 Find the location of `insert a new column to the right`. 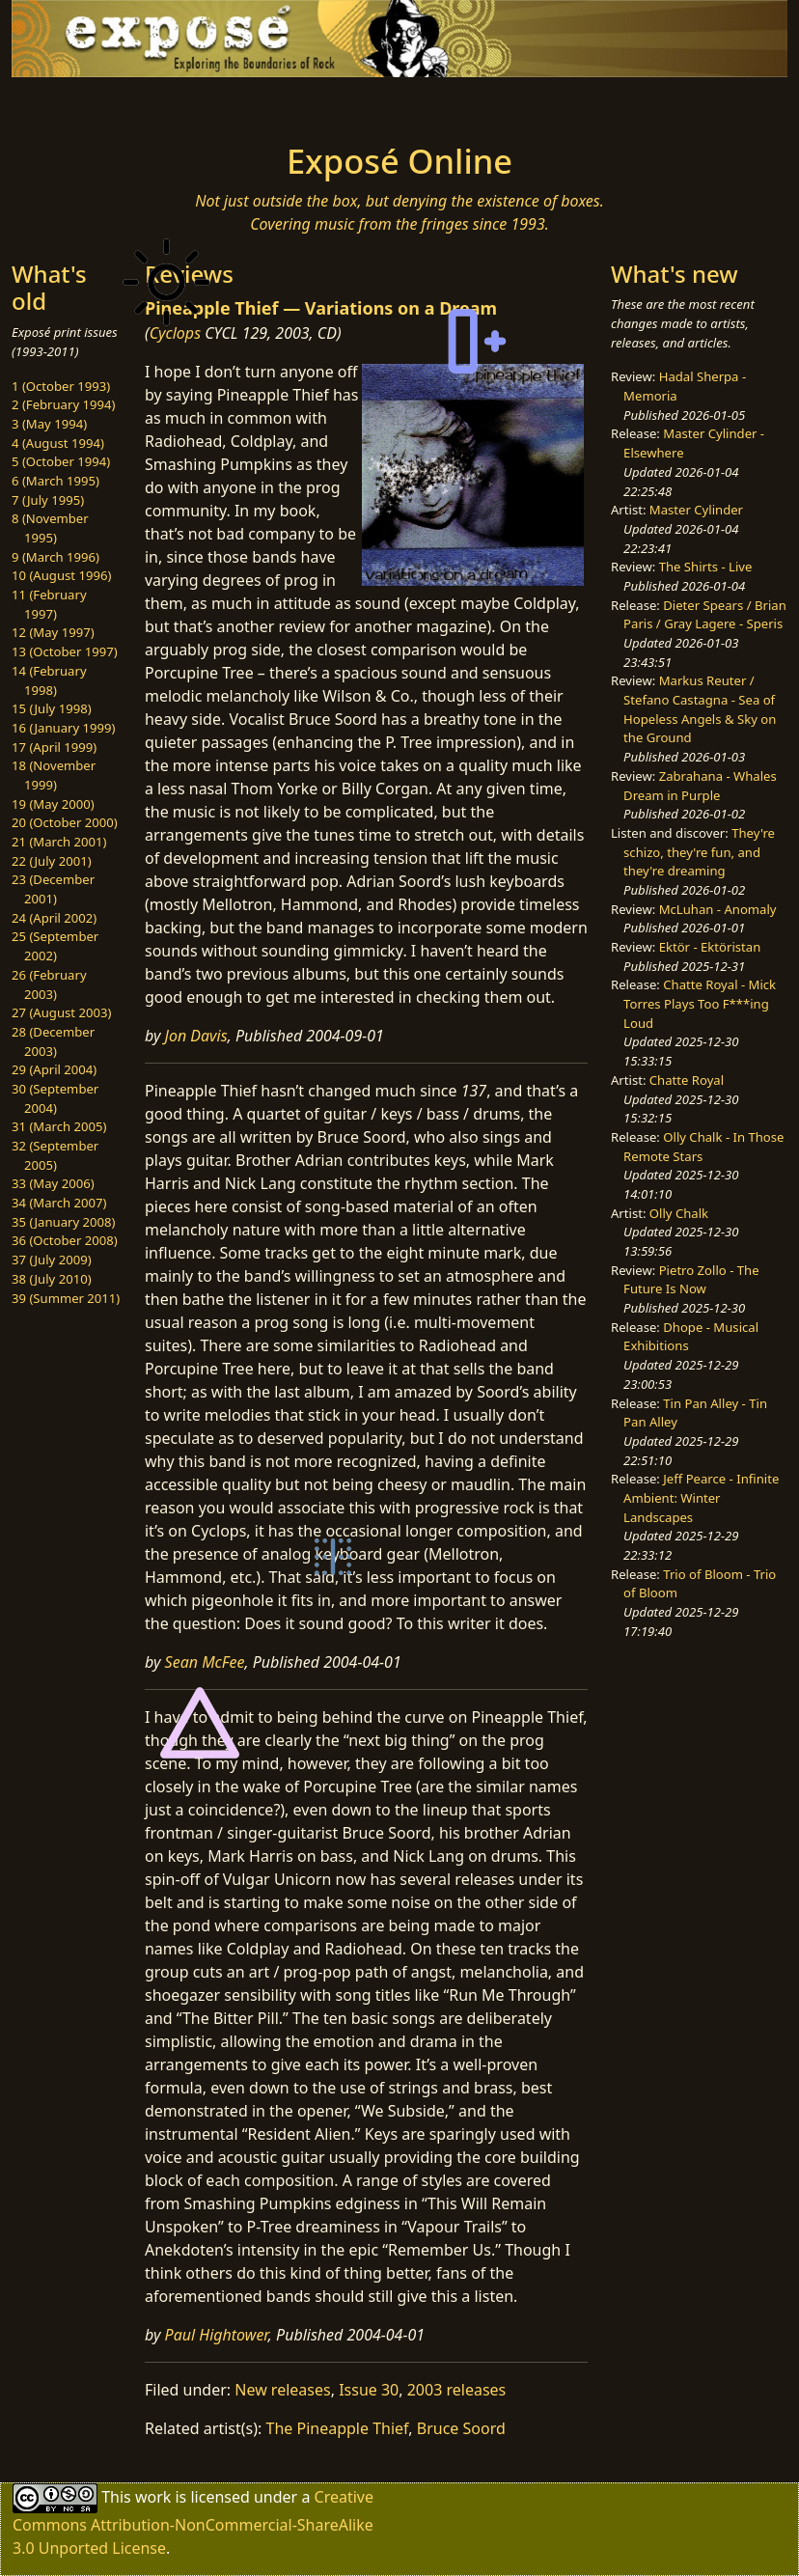

insert a new column to the right is located at coordinates (477, 341).